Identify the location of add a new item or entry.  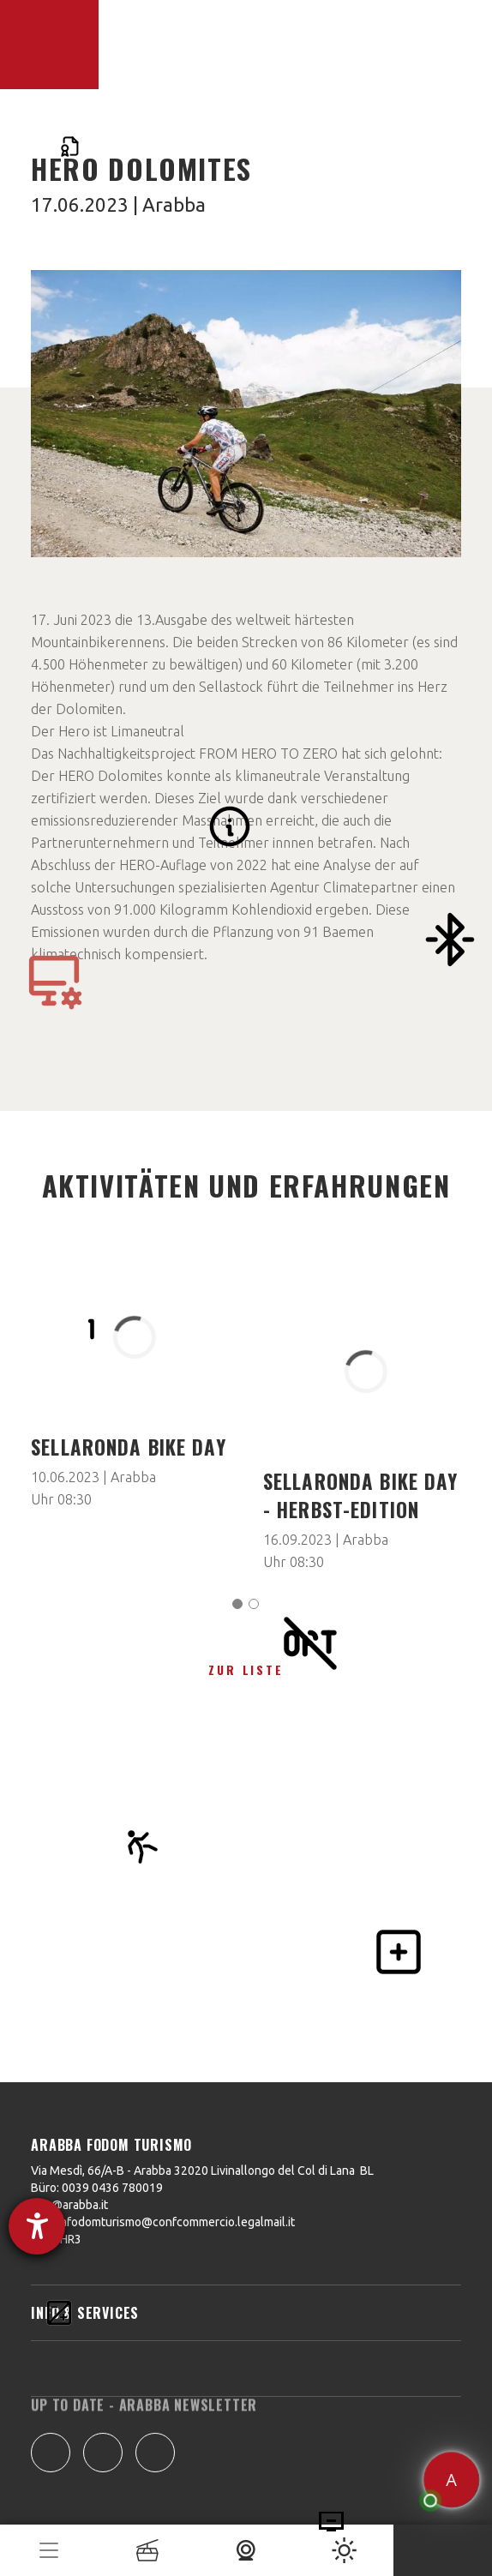
(399, 1952).